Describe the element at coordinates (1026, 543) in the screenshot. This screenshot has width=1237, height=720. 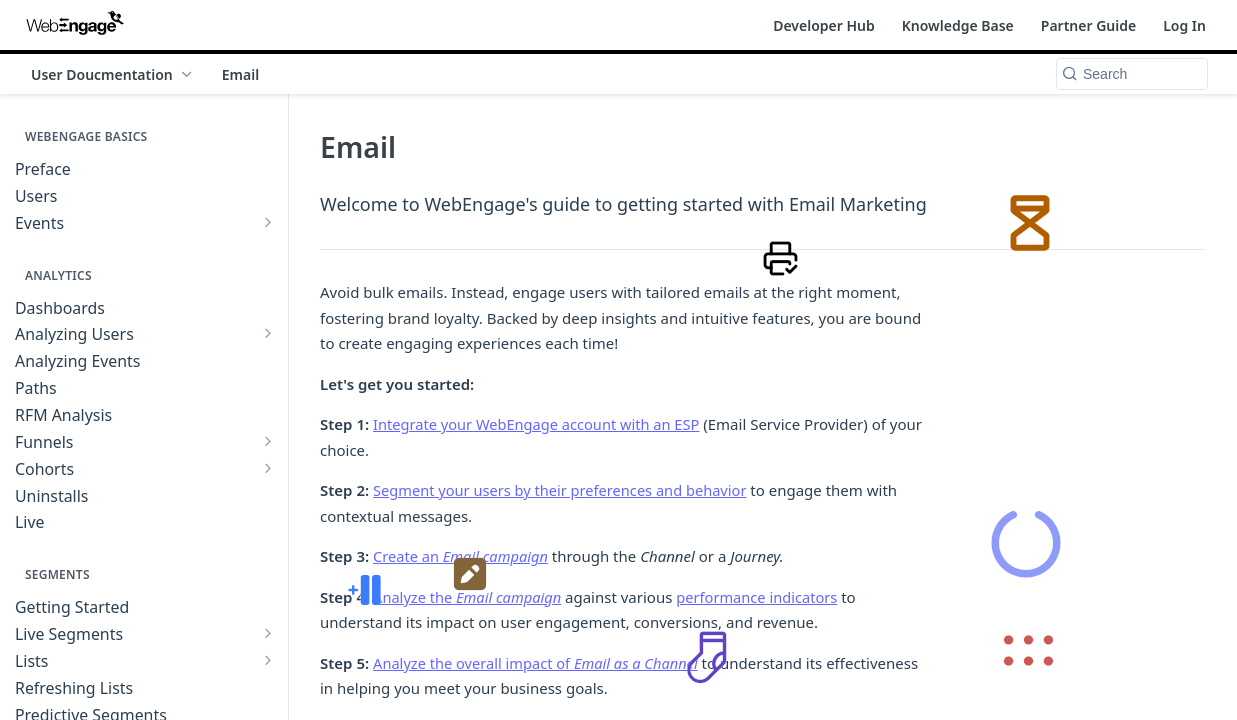
I see `loading or processing in progress` at that location.